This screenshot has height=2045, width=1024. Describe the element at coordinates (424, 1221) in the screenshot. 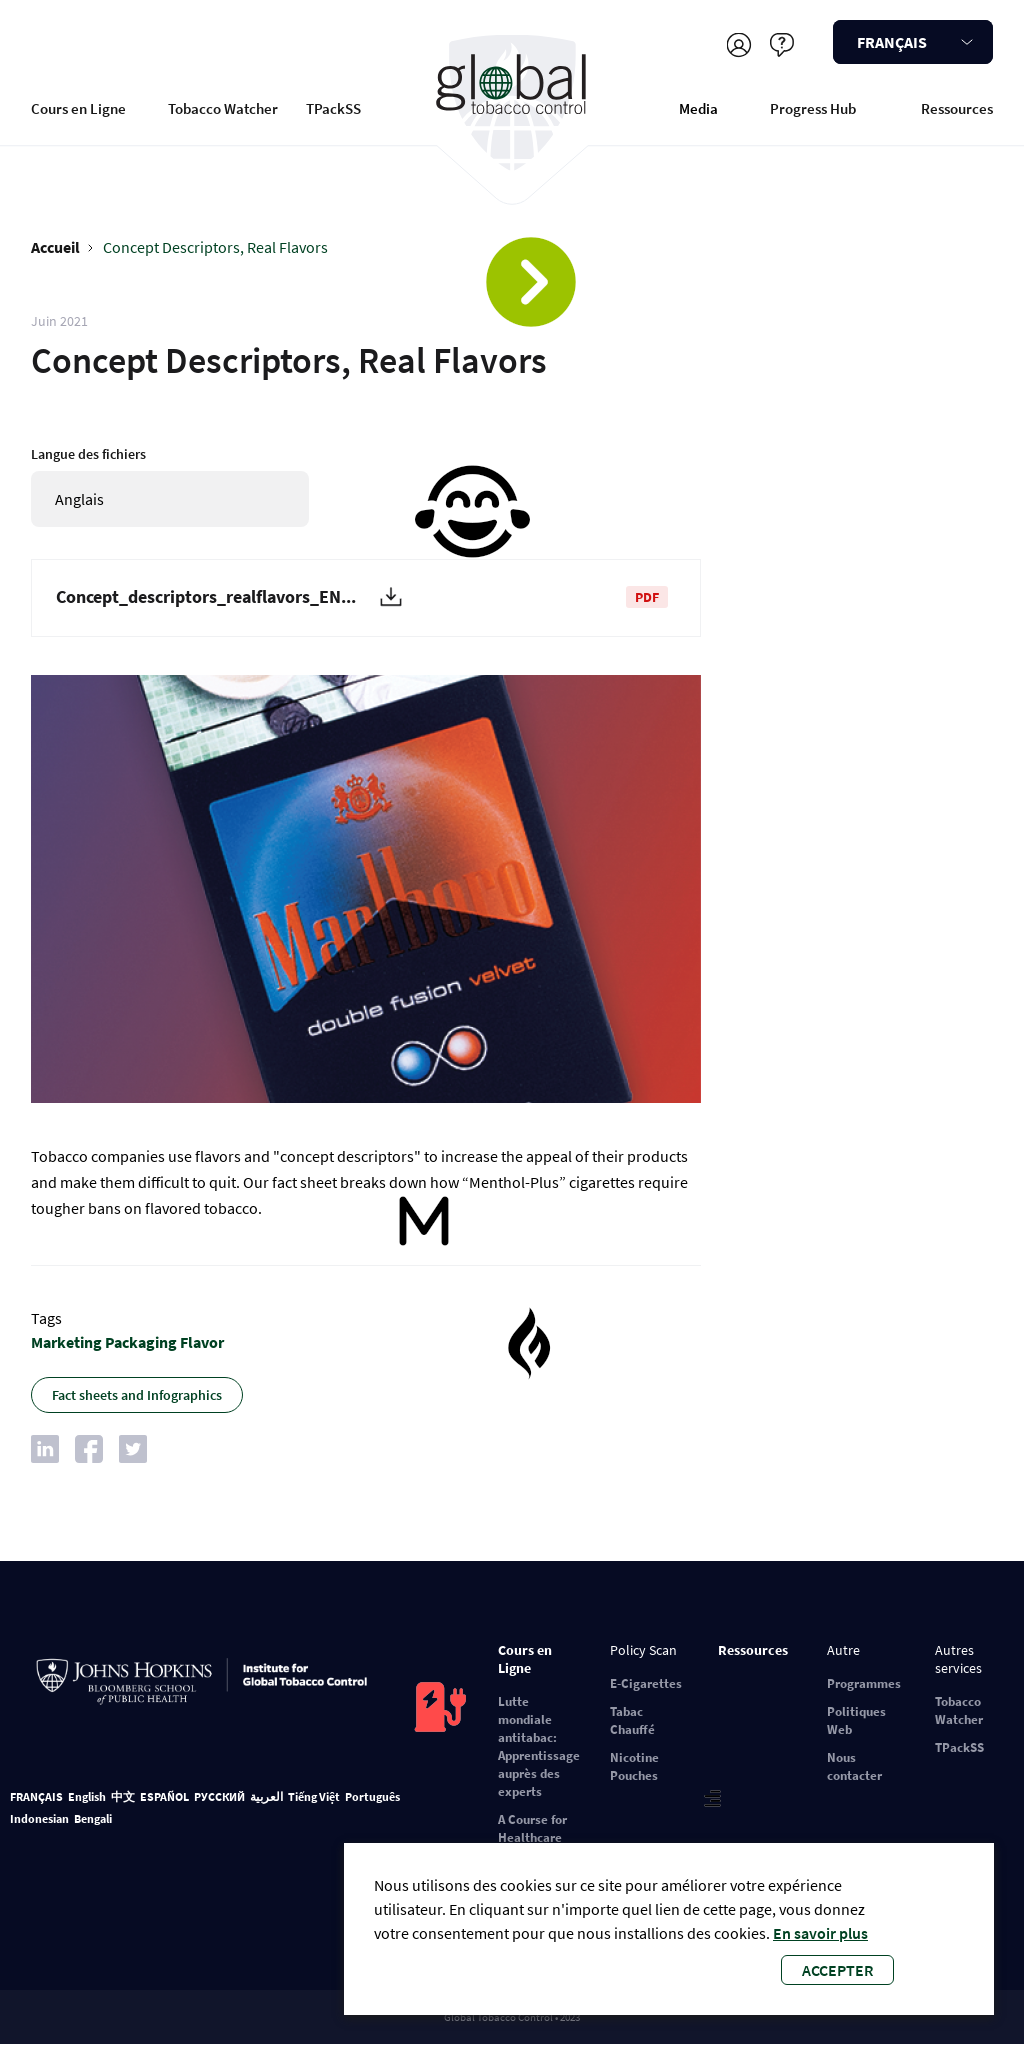

I see `indicates items starting with the letter M` at that location.